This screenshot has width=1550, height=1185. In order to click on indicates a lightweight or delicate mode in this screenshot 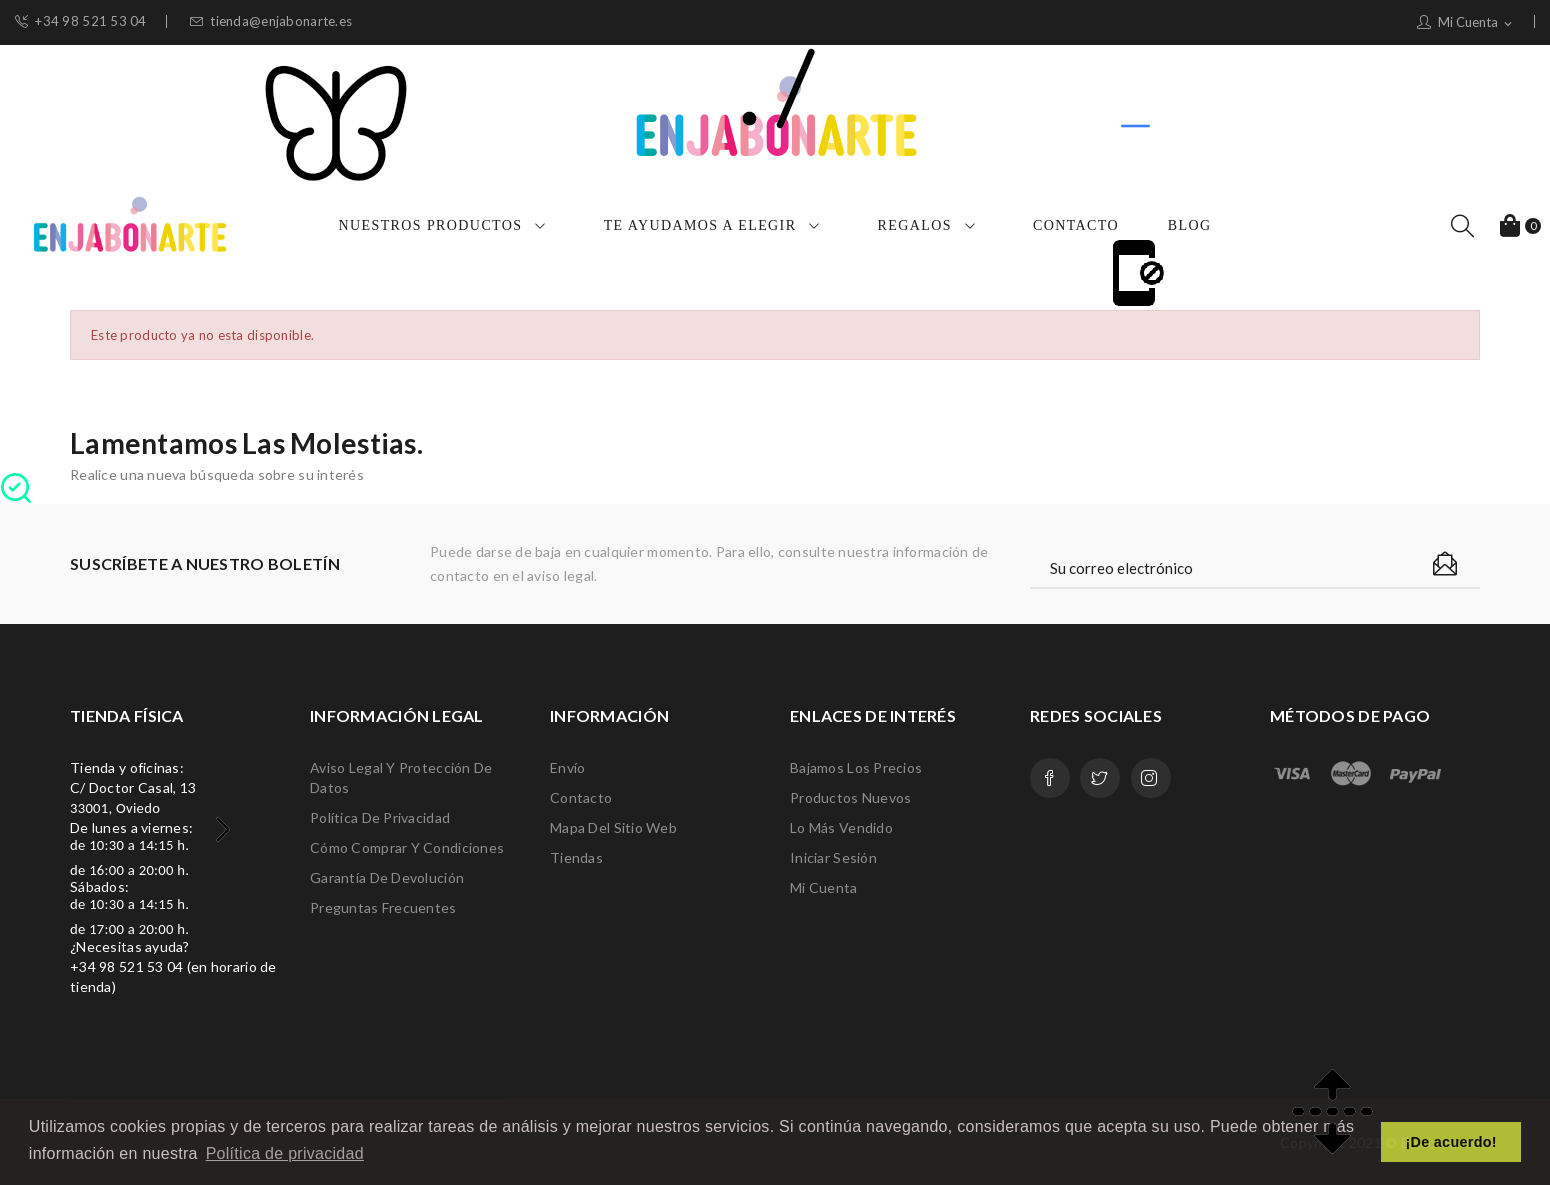, I will do `click(336, 121)`.